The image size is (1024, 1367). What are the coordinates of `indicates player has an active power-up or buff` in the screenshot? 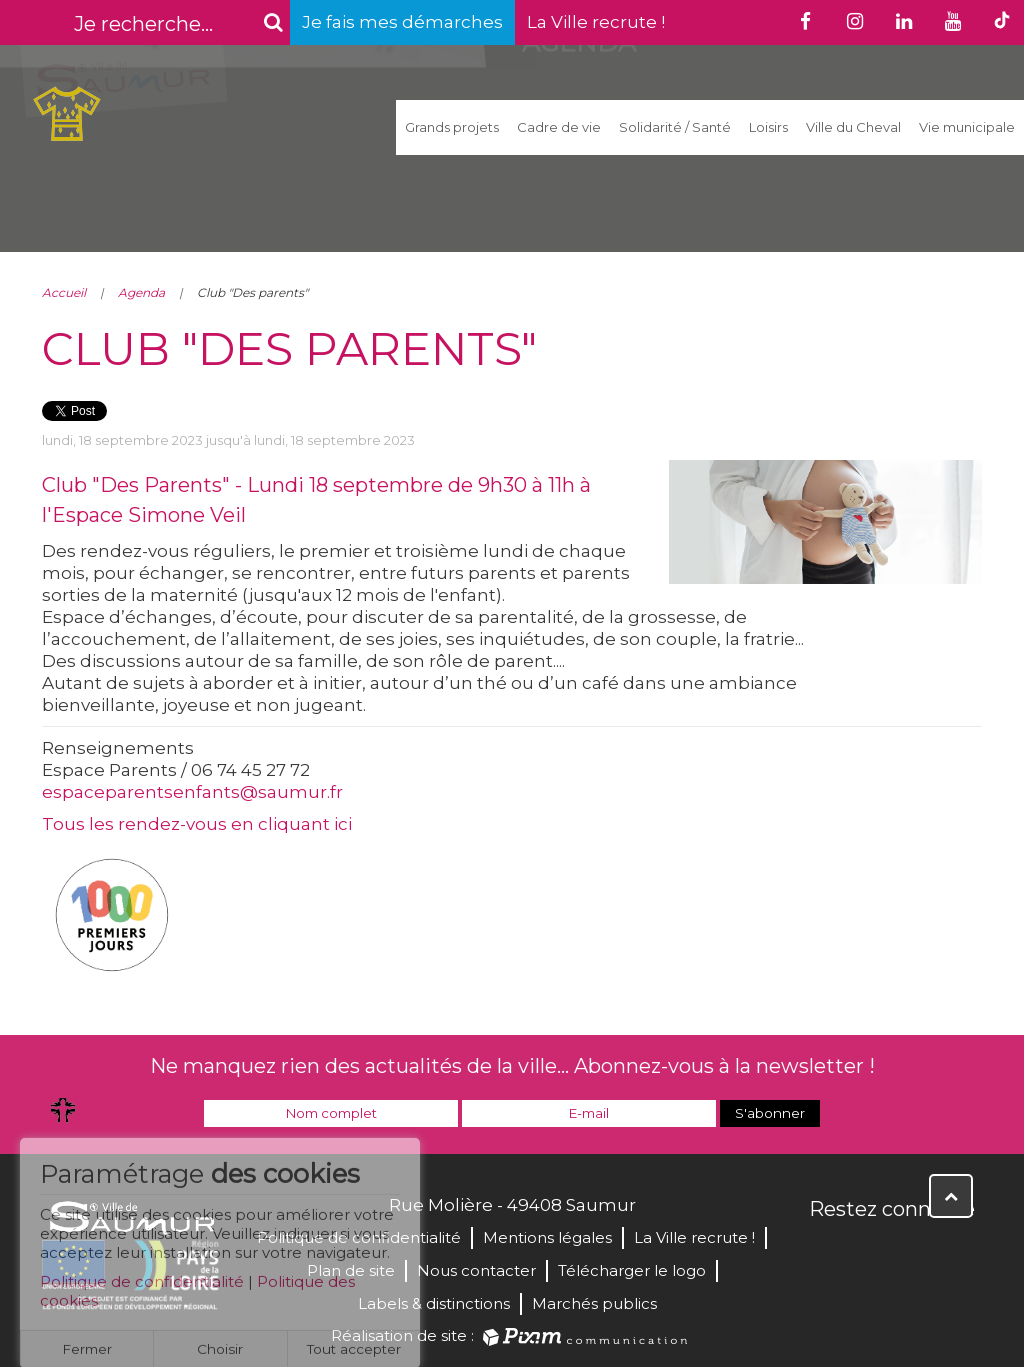 It's located at (63, 1110).